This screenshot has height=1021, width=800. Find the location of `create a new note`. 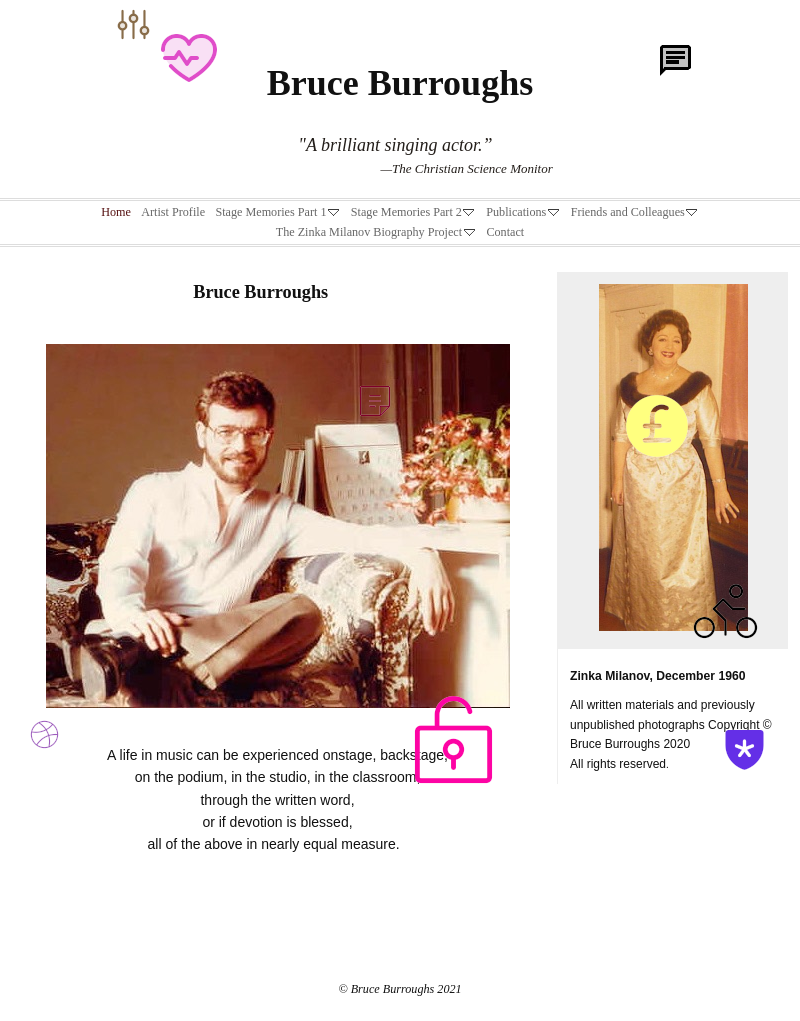

create a new note is located at coordinates (375, 401).